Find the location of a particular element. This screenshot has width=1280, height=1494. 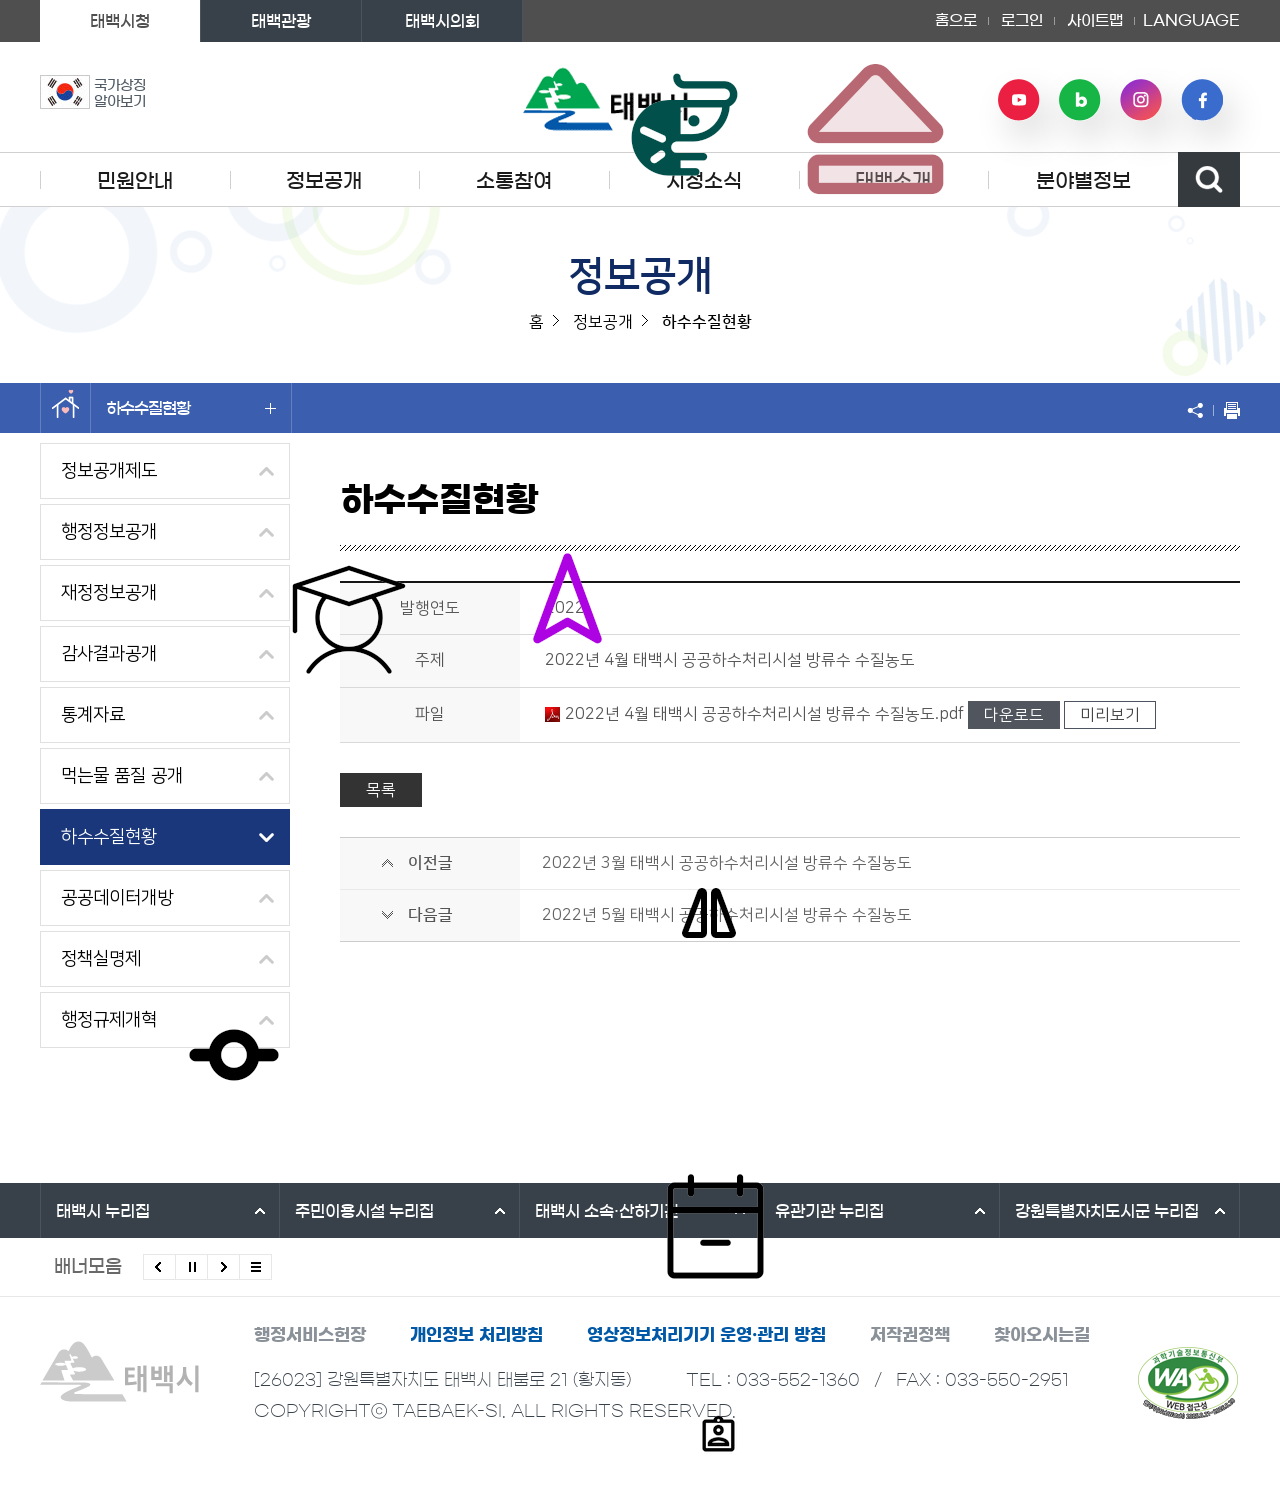

view commit details in version control is located at coordinates (234, 1055).